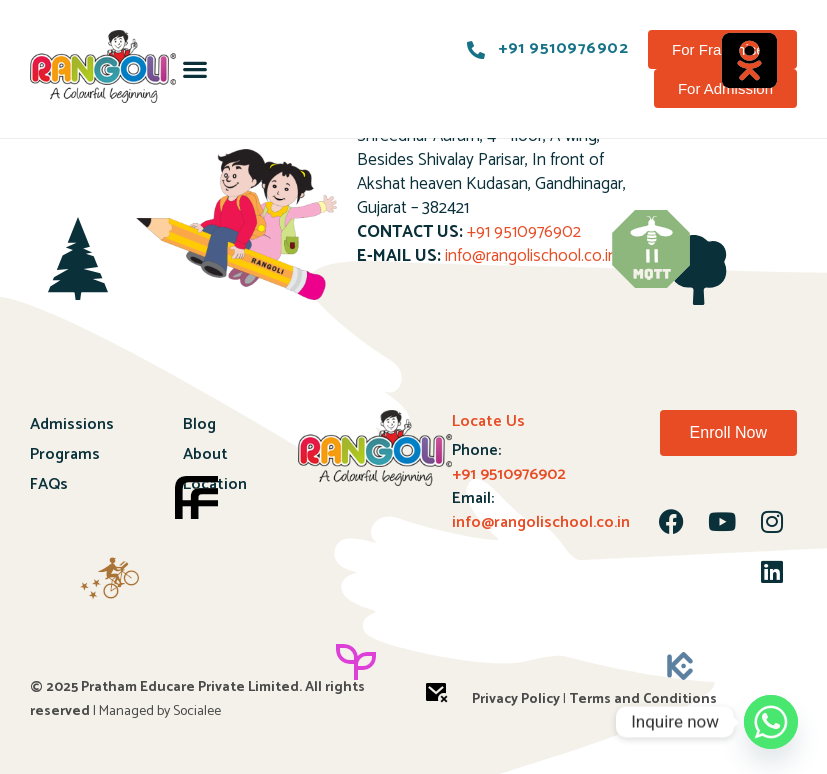  Describe the element at coordinates (651, 249) in the screenshot. I see `open zigbee2mqtt smart home integration settings` at that location.